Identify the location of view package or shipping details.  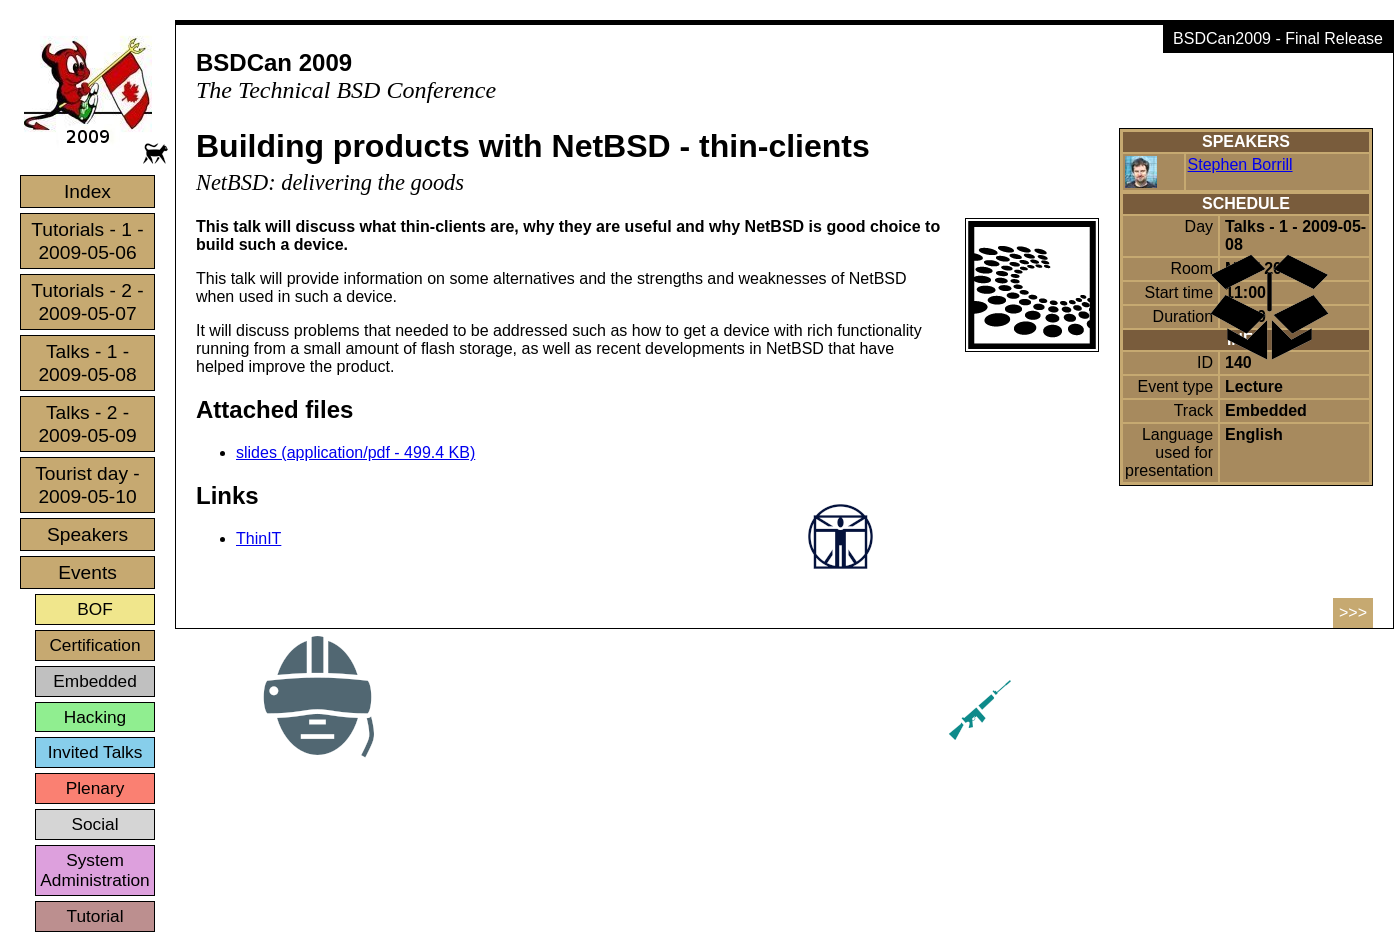
(1269, 307).